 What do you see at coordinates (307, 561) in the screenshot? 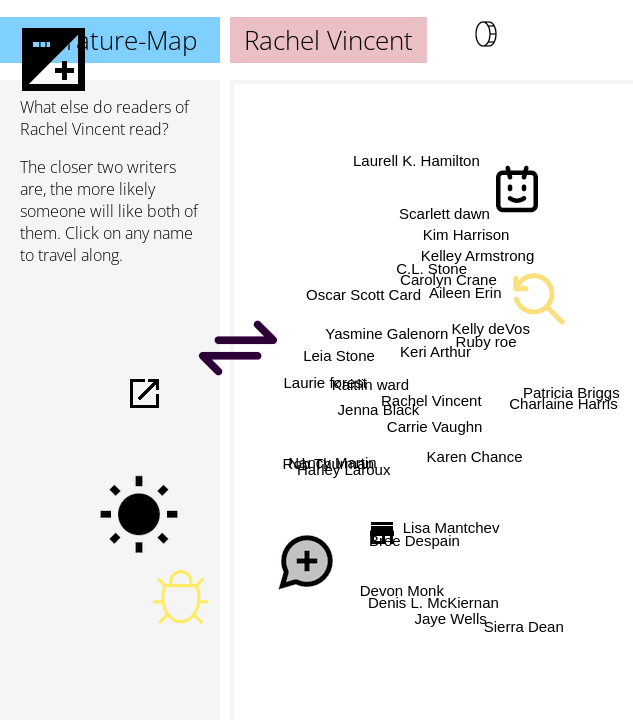
I see `add a comment or review to a map location` at bounding box center [307, 561].